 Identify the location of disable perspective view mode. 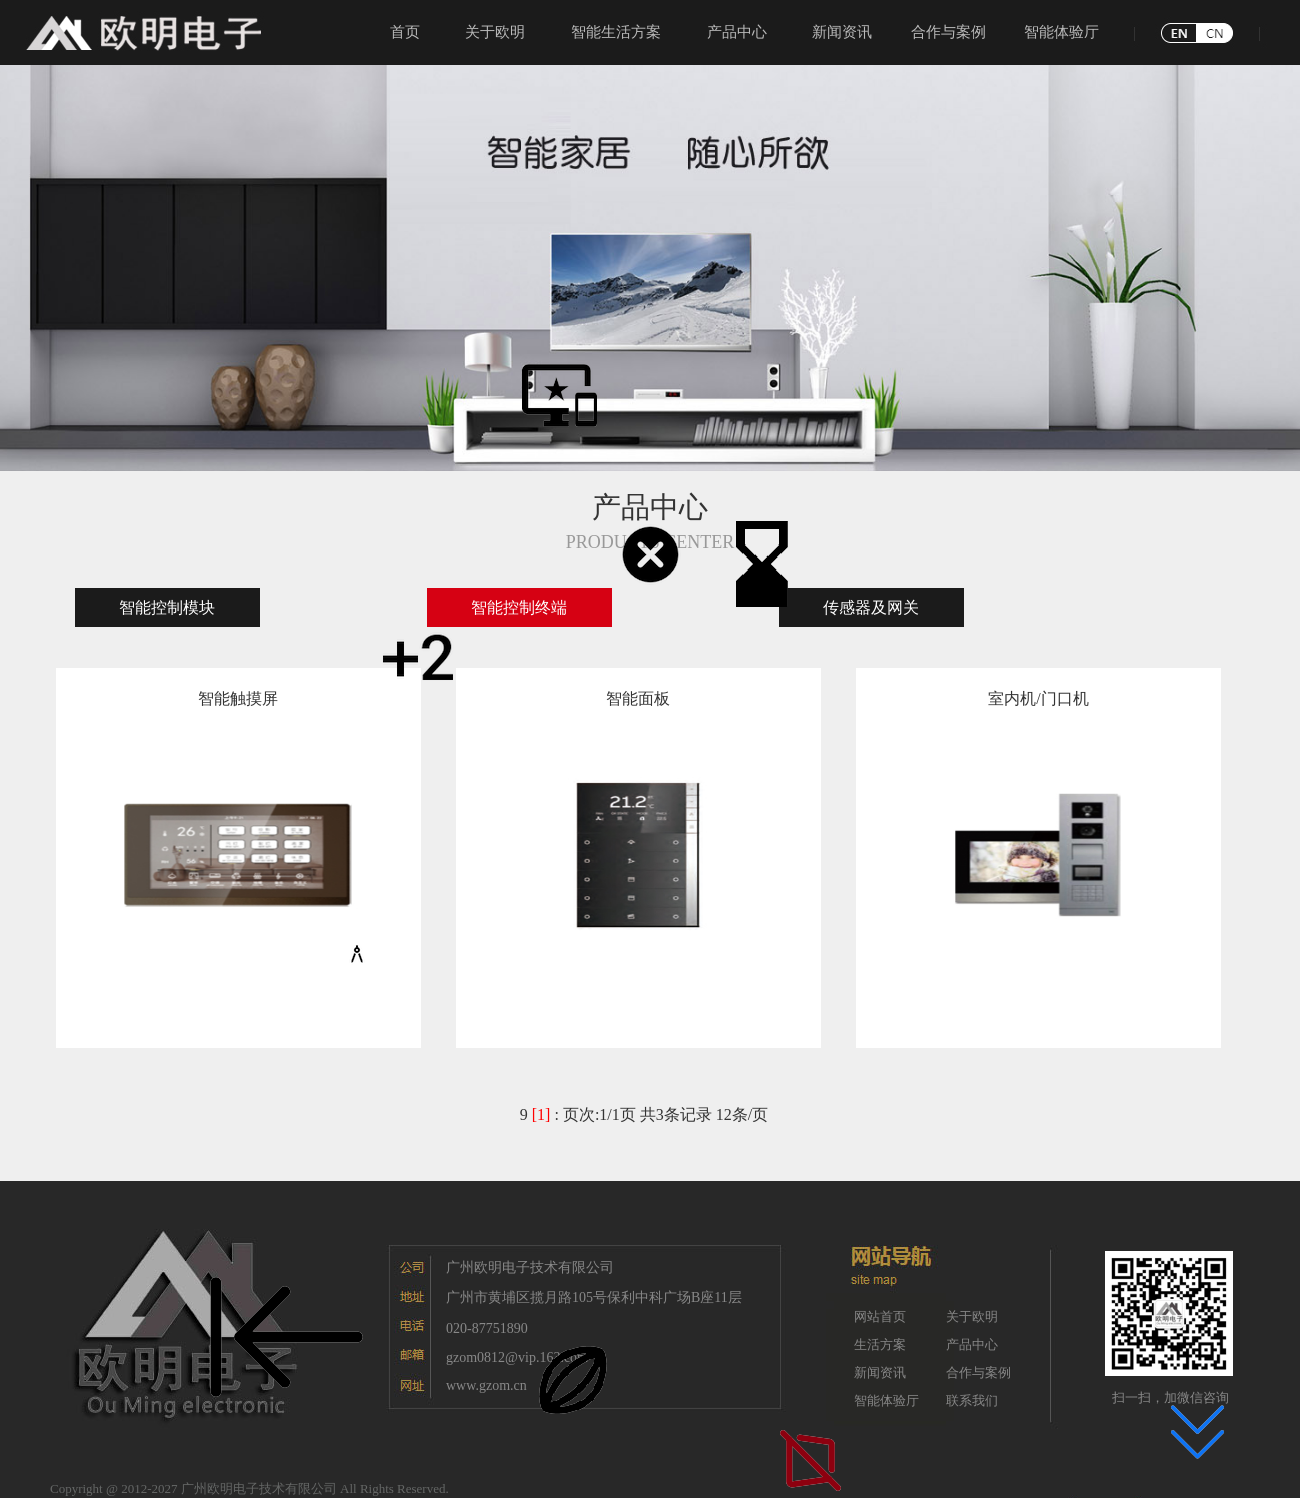
(810, 1460).